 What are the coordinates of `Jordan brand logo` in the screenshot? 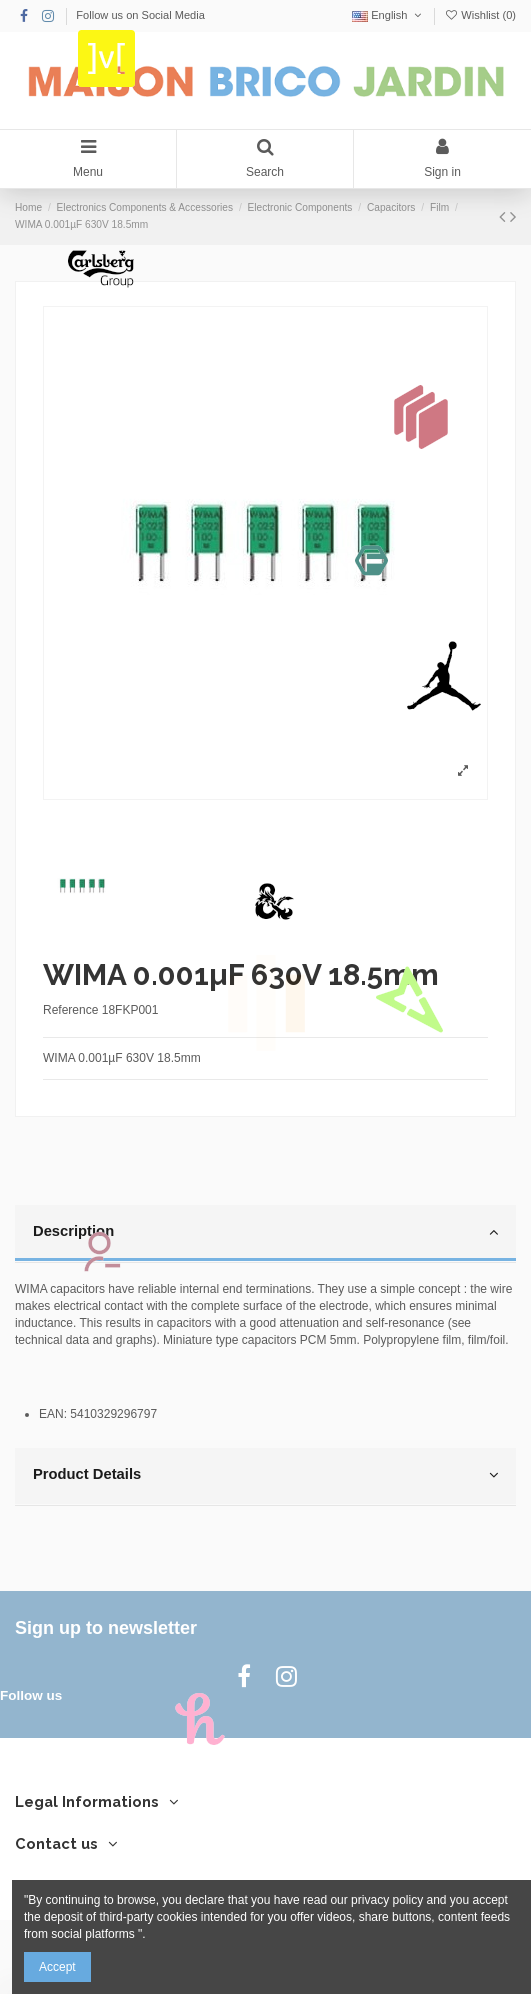 It's located at (444, 676).